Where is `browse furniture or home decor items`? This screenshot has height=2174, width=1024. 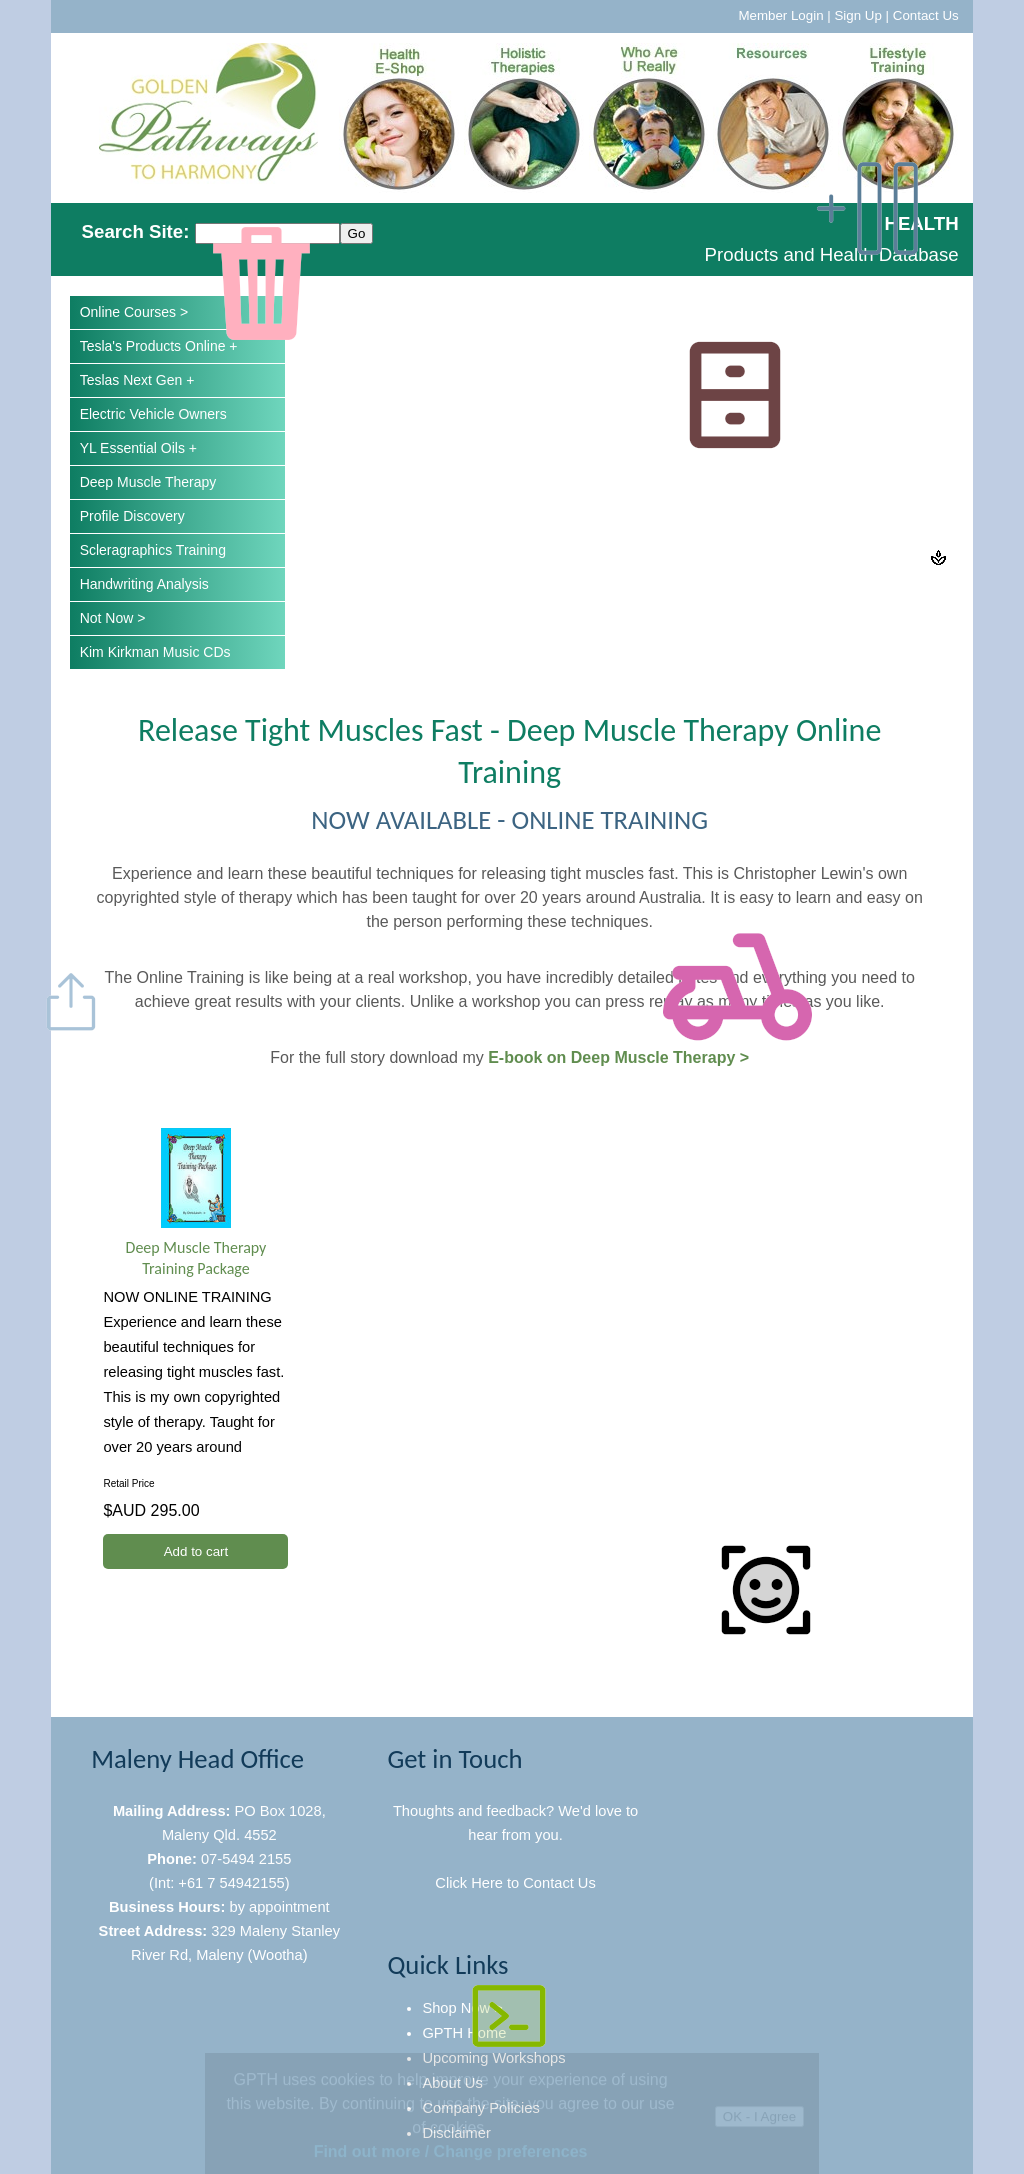 browse furniture or home decor items is located at coordinates (735, 395).